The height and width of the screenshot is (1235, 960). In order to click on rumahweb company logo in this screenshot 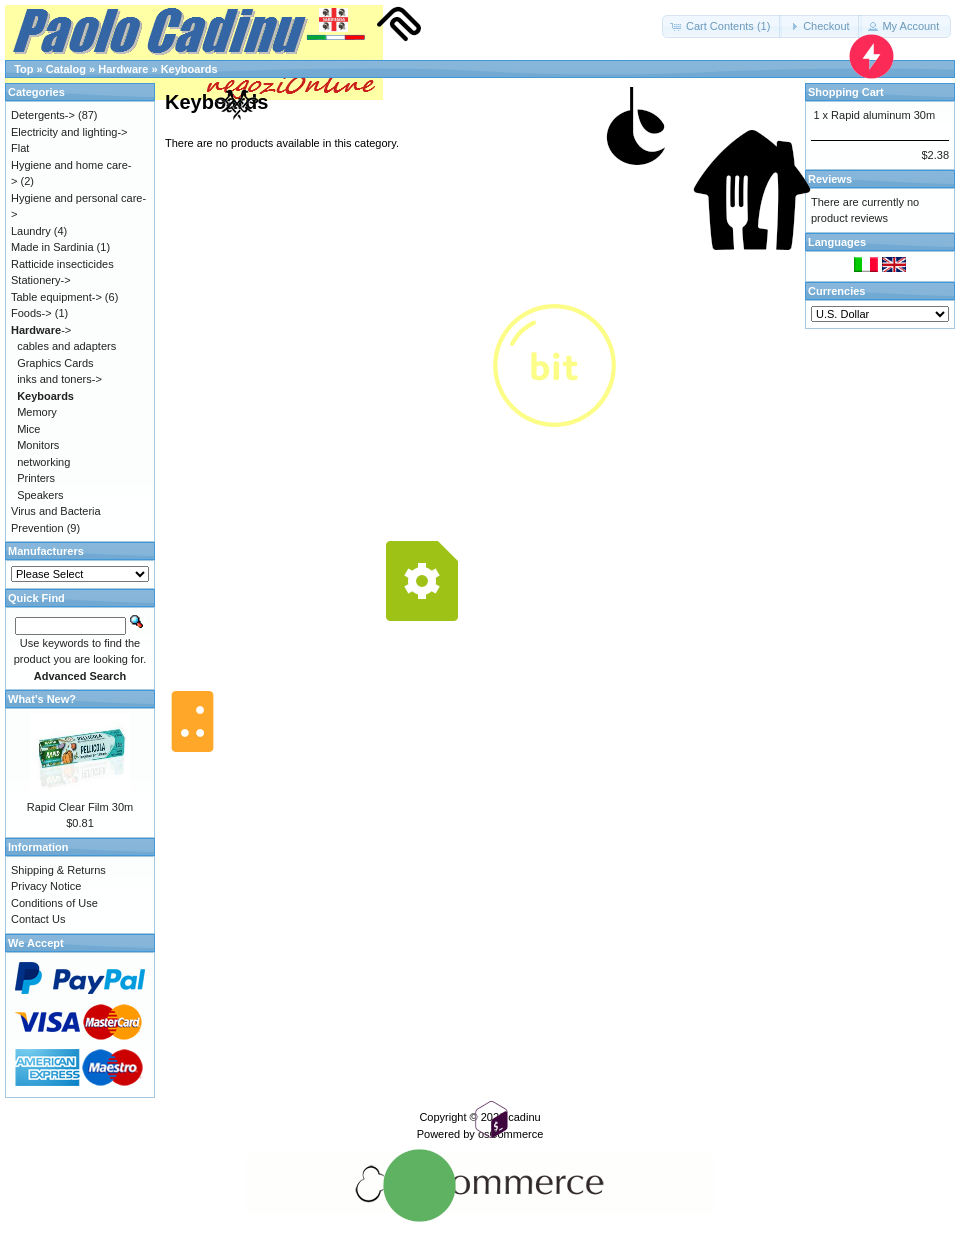, I will do `click(399, 24)`.